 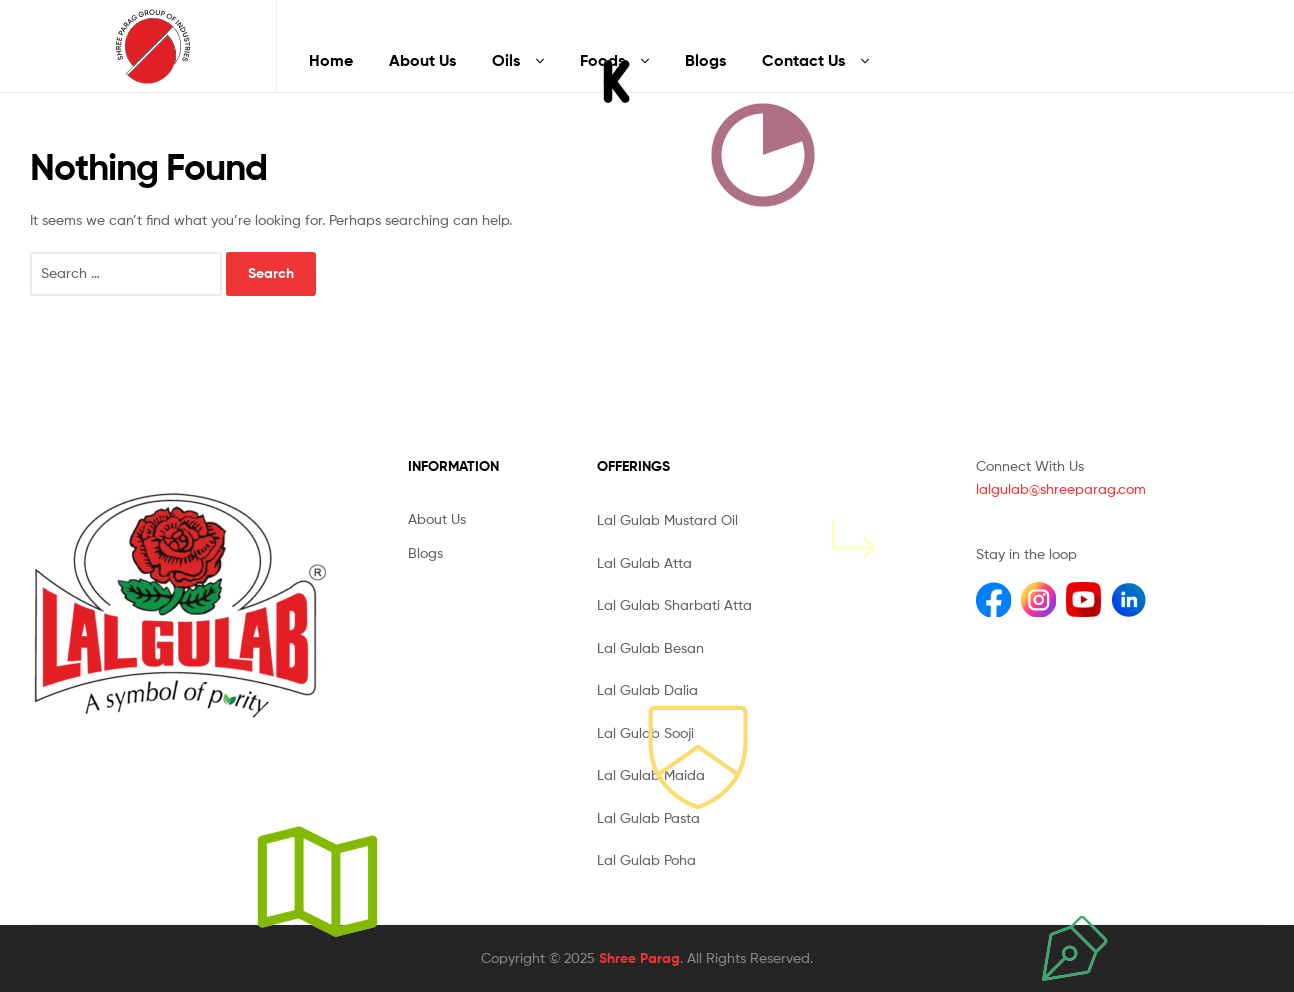 I want to click on indicates items starting with the letter K, so click(x=614, y=81).